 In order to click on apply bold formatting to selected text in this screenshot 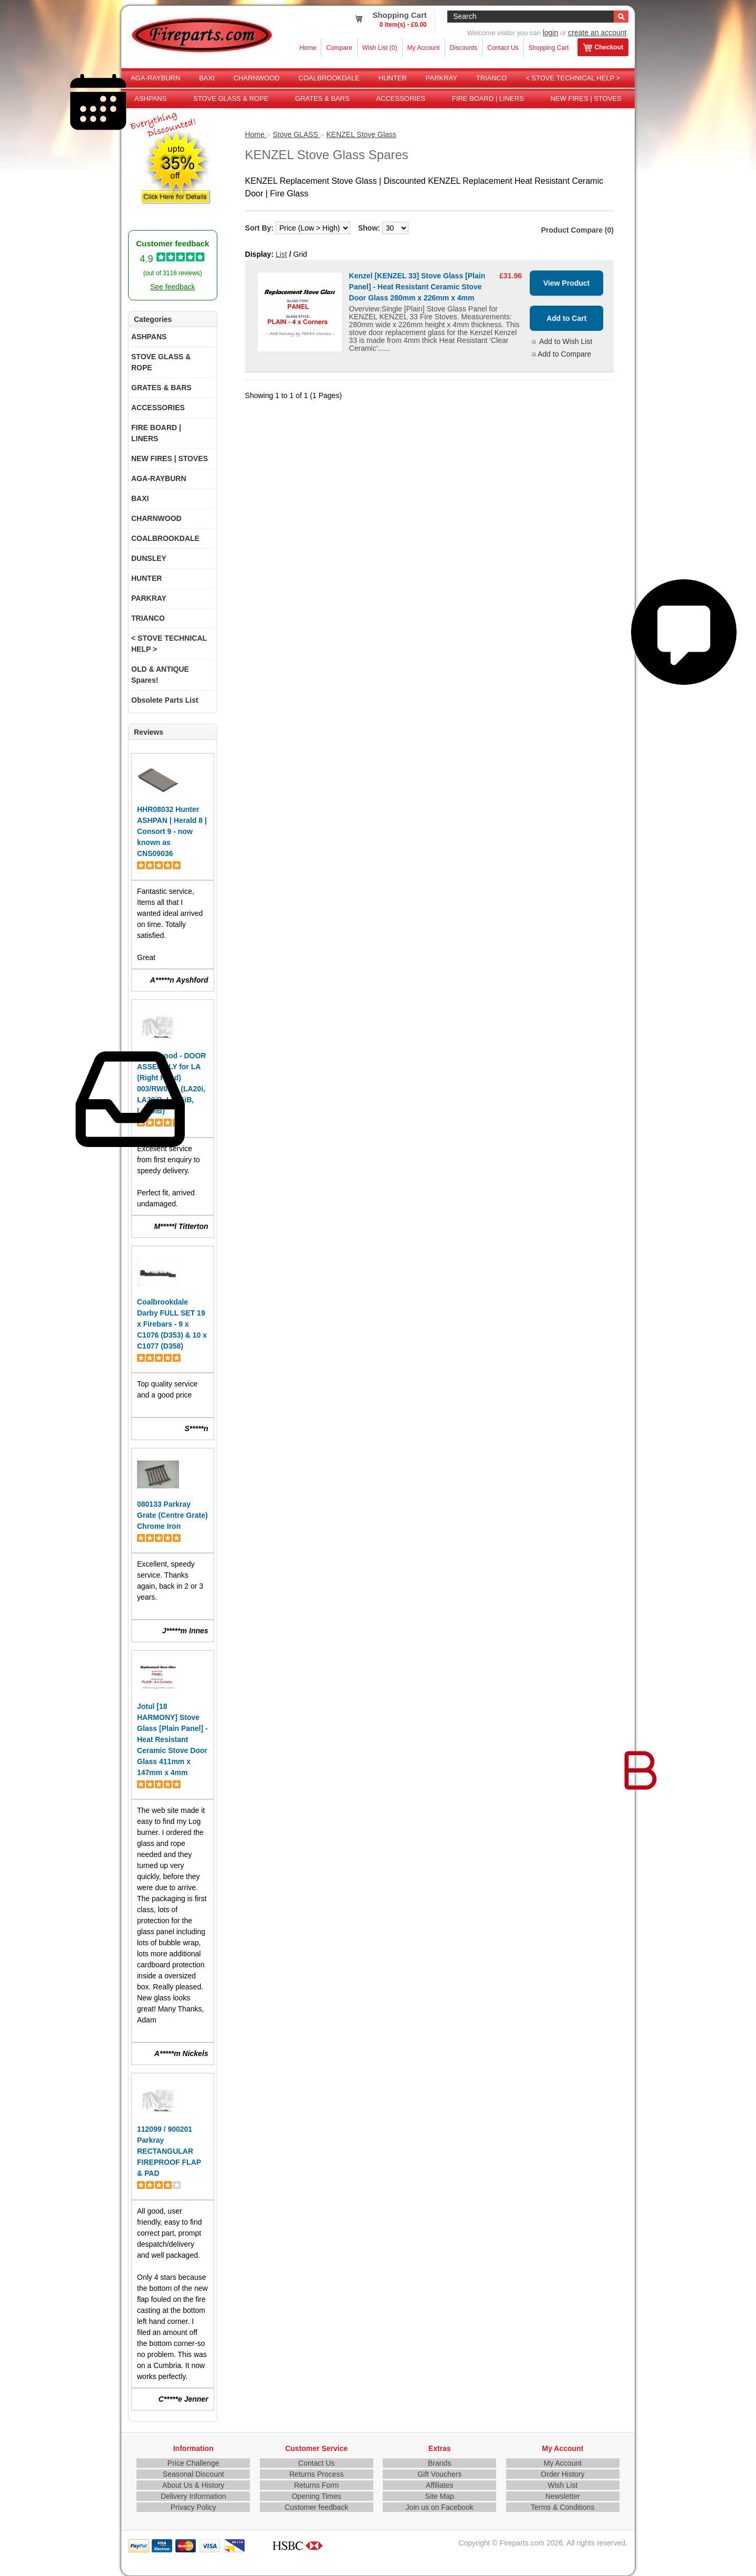, I will do `click(639, 1770)`.